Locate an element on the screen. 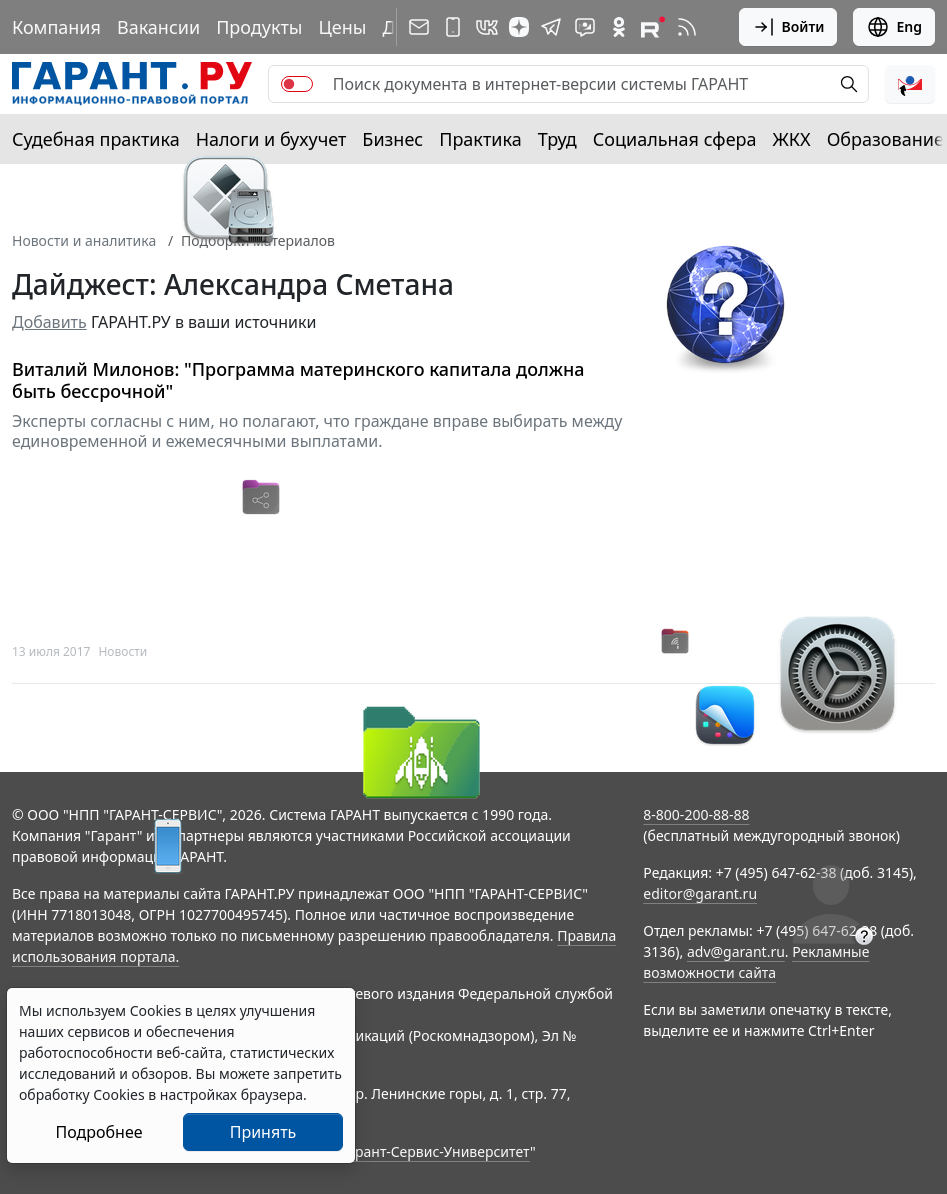 The image size is (947, 1194). iPod Touch device connected is located at coordinates (168, 847).